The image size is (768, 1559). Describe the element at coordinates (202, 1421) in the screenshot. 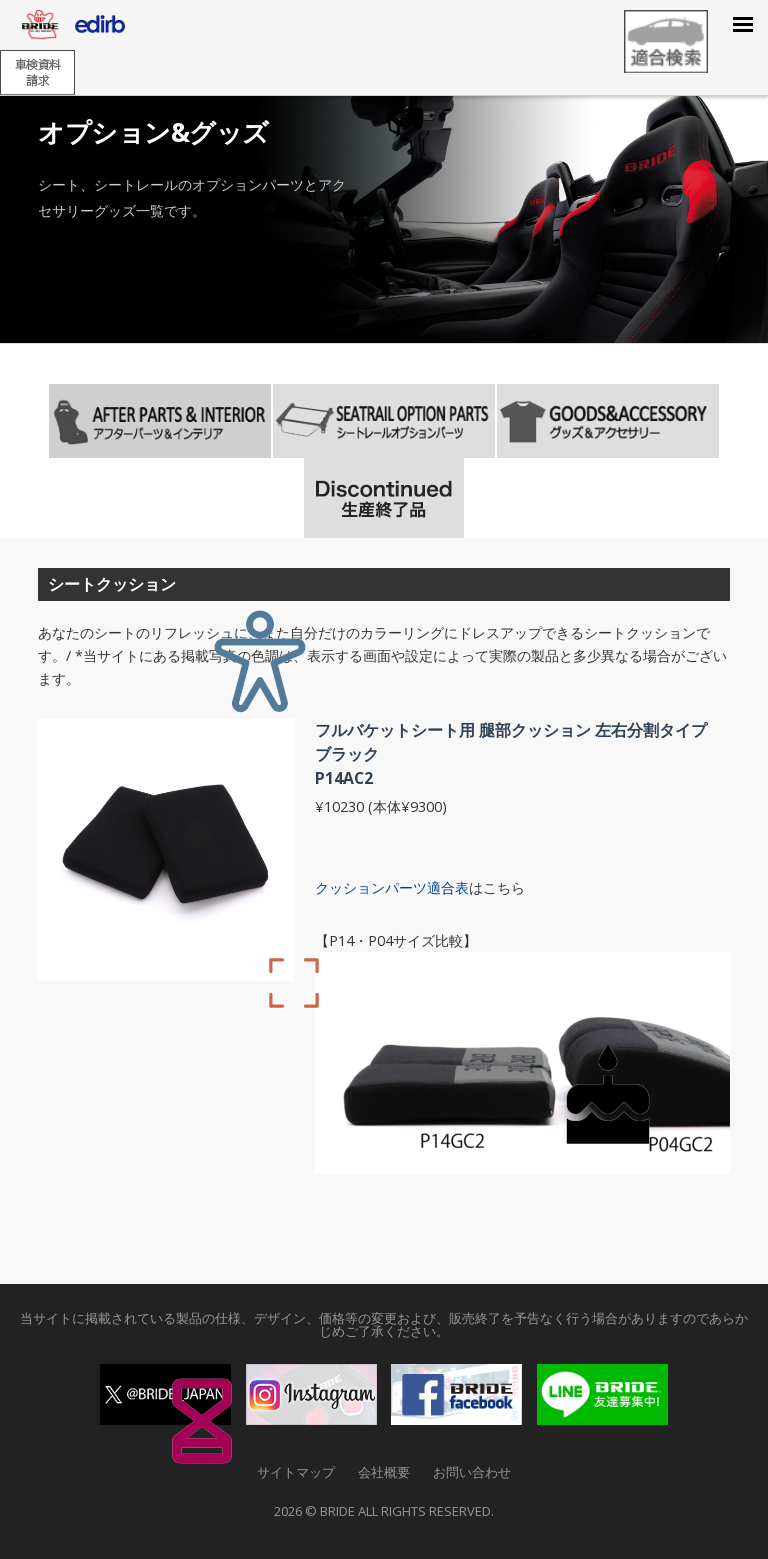

I see `indicates time is running low` at that location.